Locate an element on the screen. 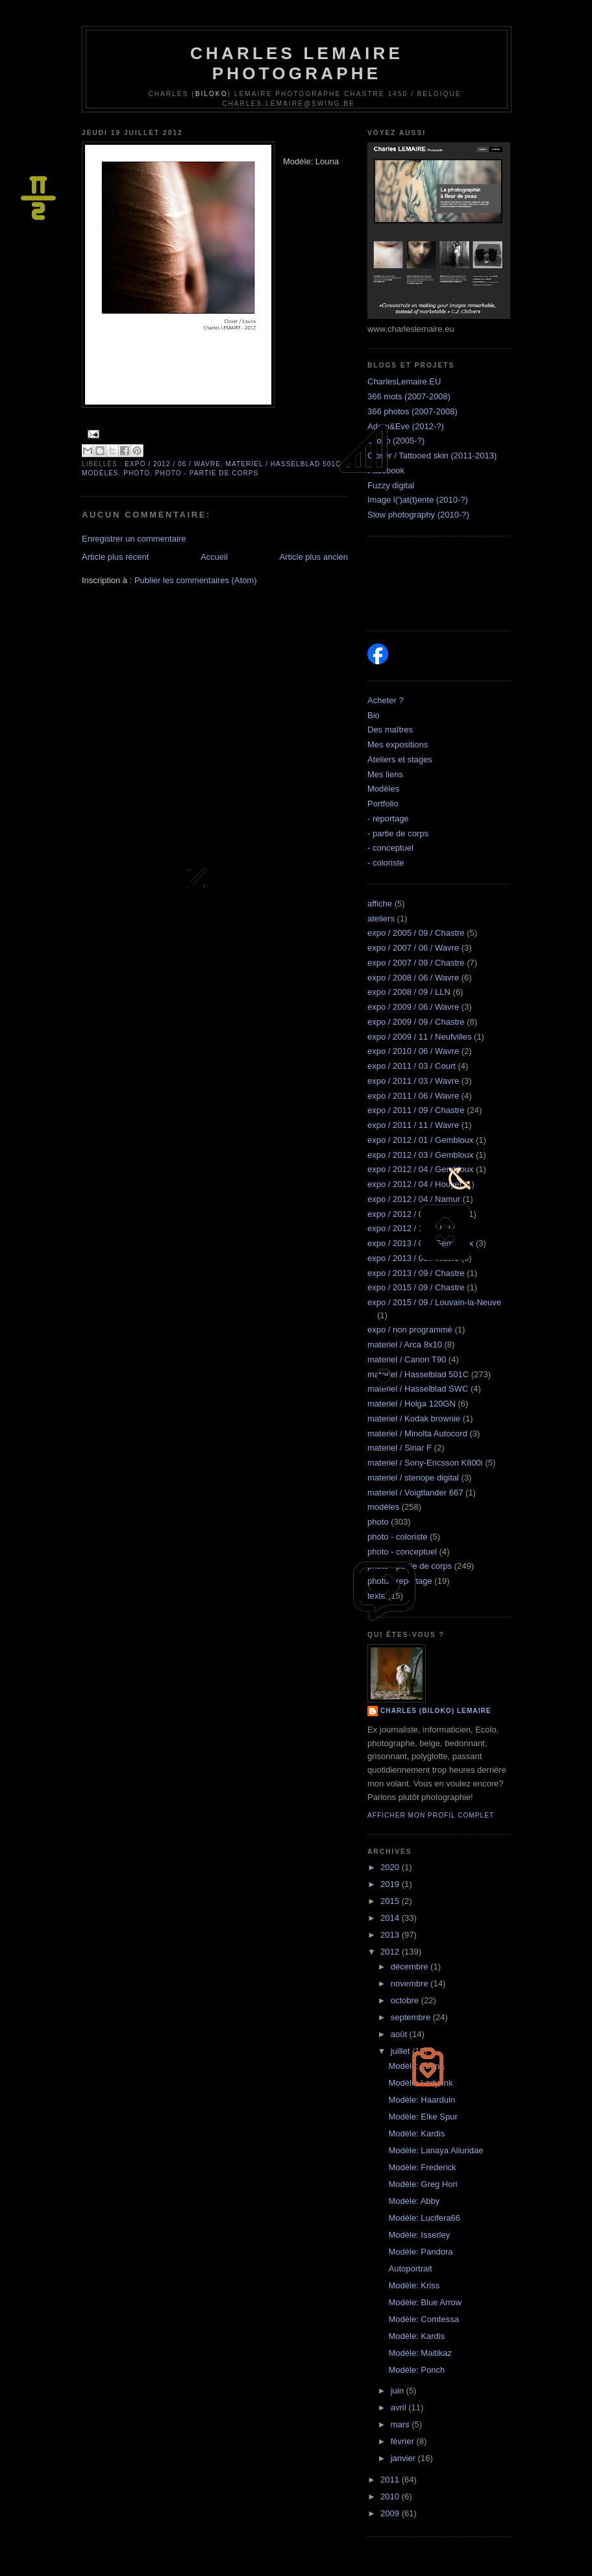 This screenshot has height=2576, width=592. browse wine or beverage options is located at coordinates (384, 1377).